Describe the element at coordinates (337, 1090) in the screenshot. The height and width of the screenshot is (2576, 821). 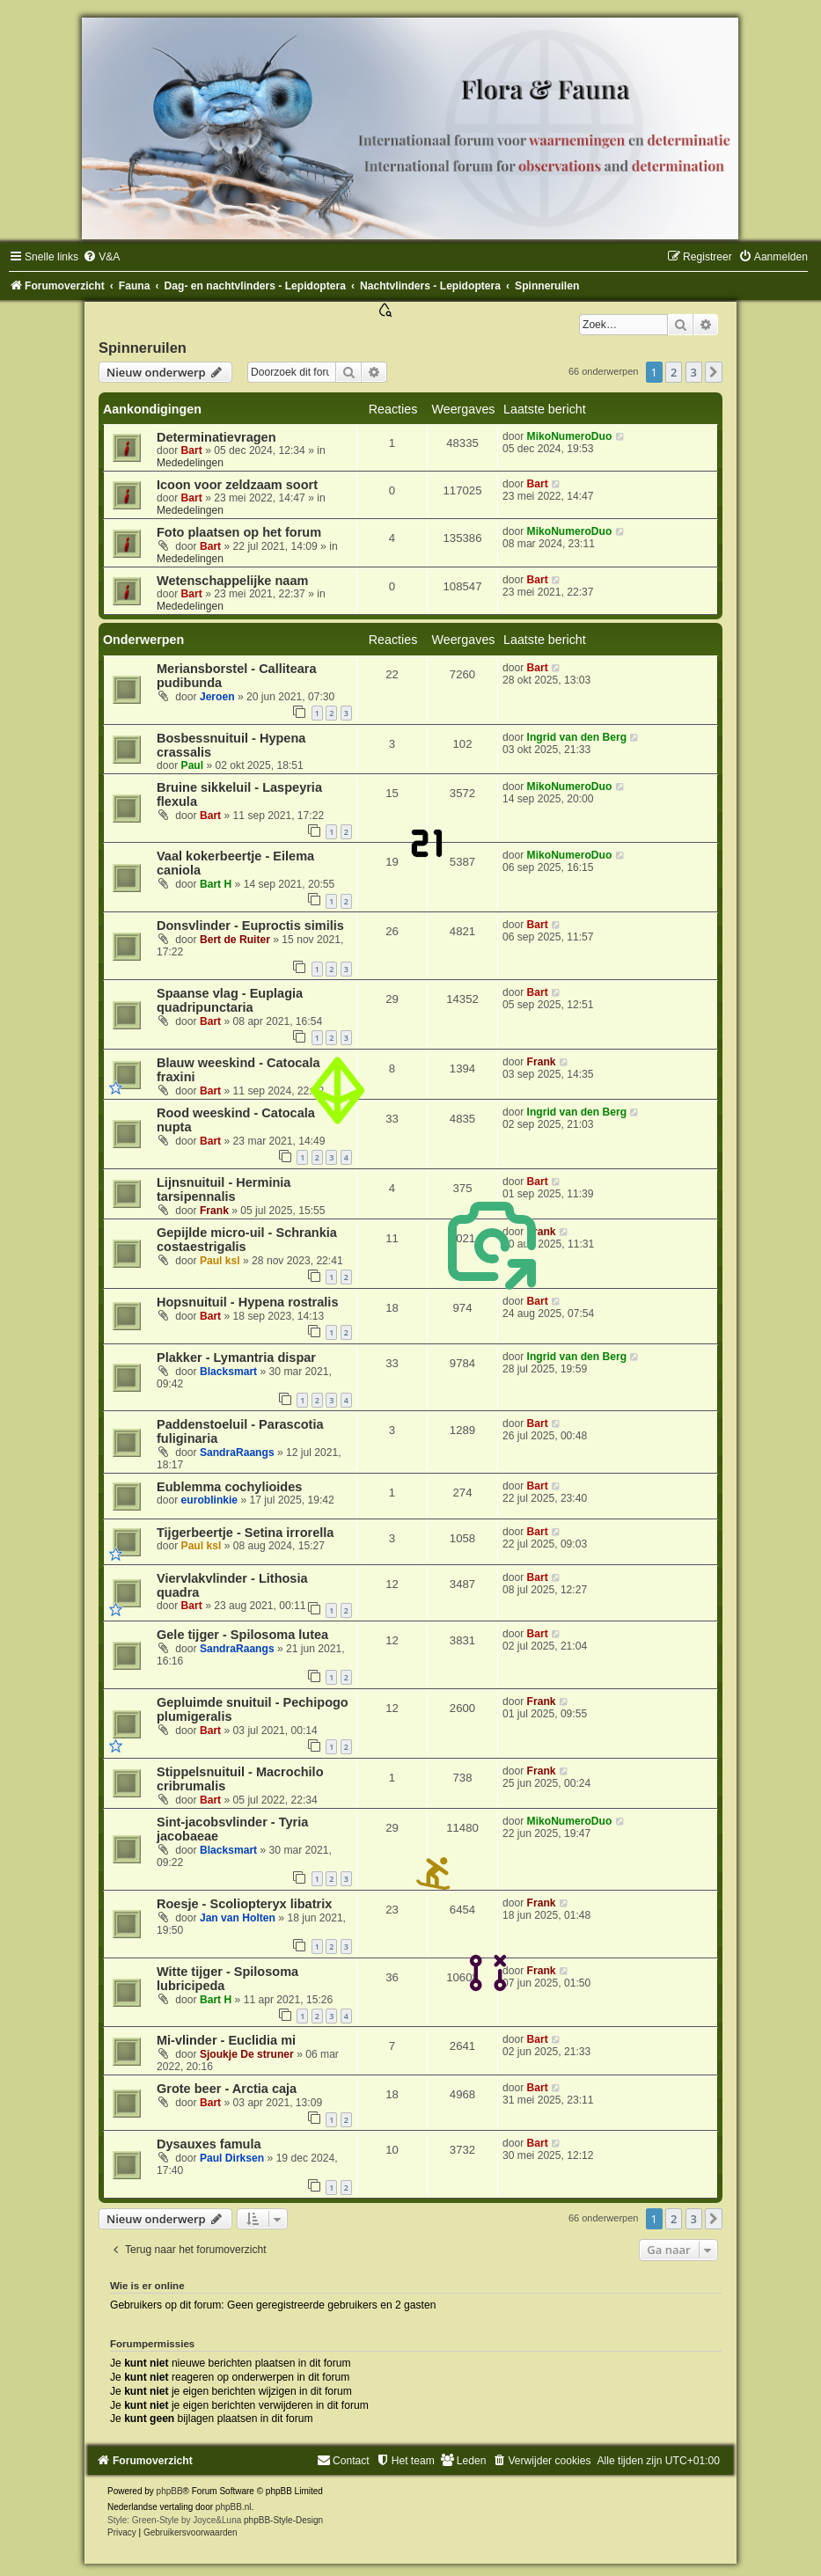
I see `ethereum cryptocurrency symbol` at that location.